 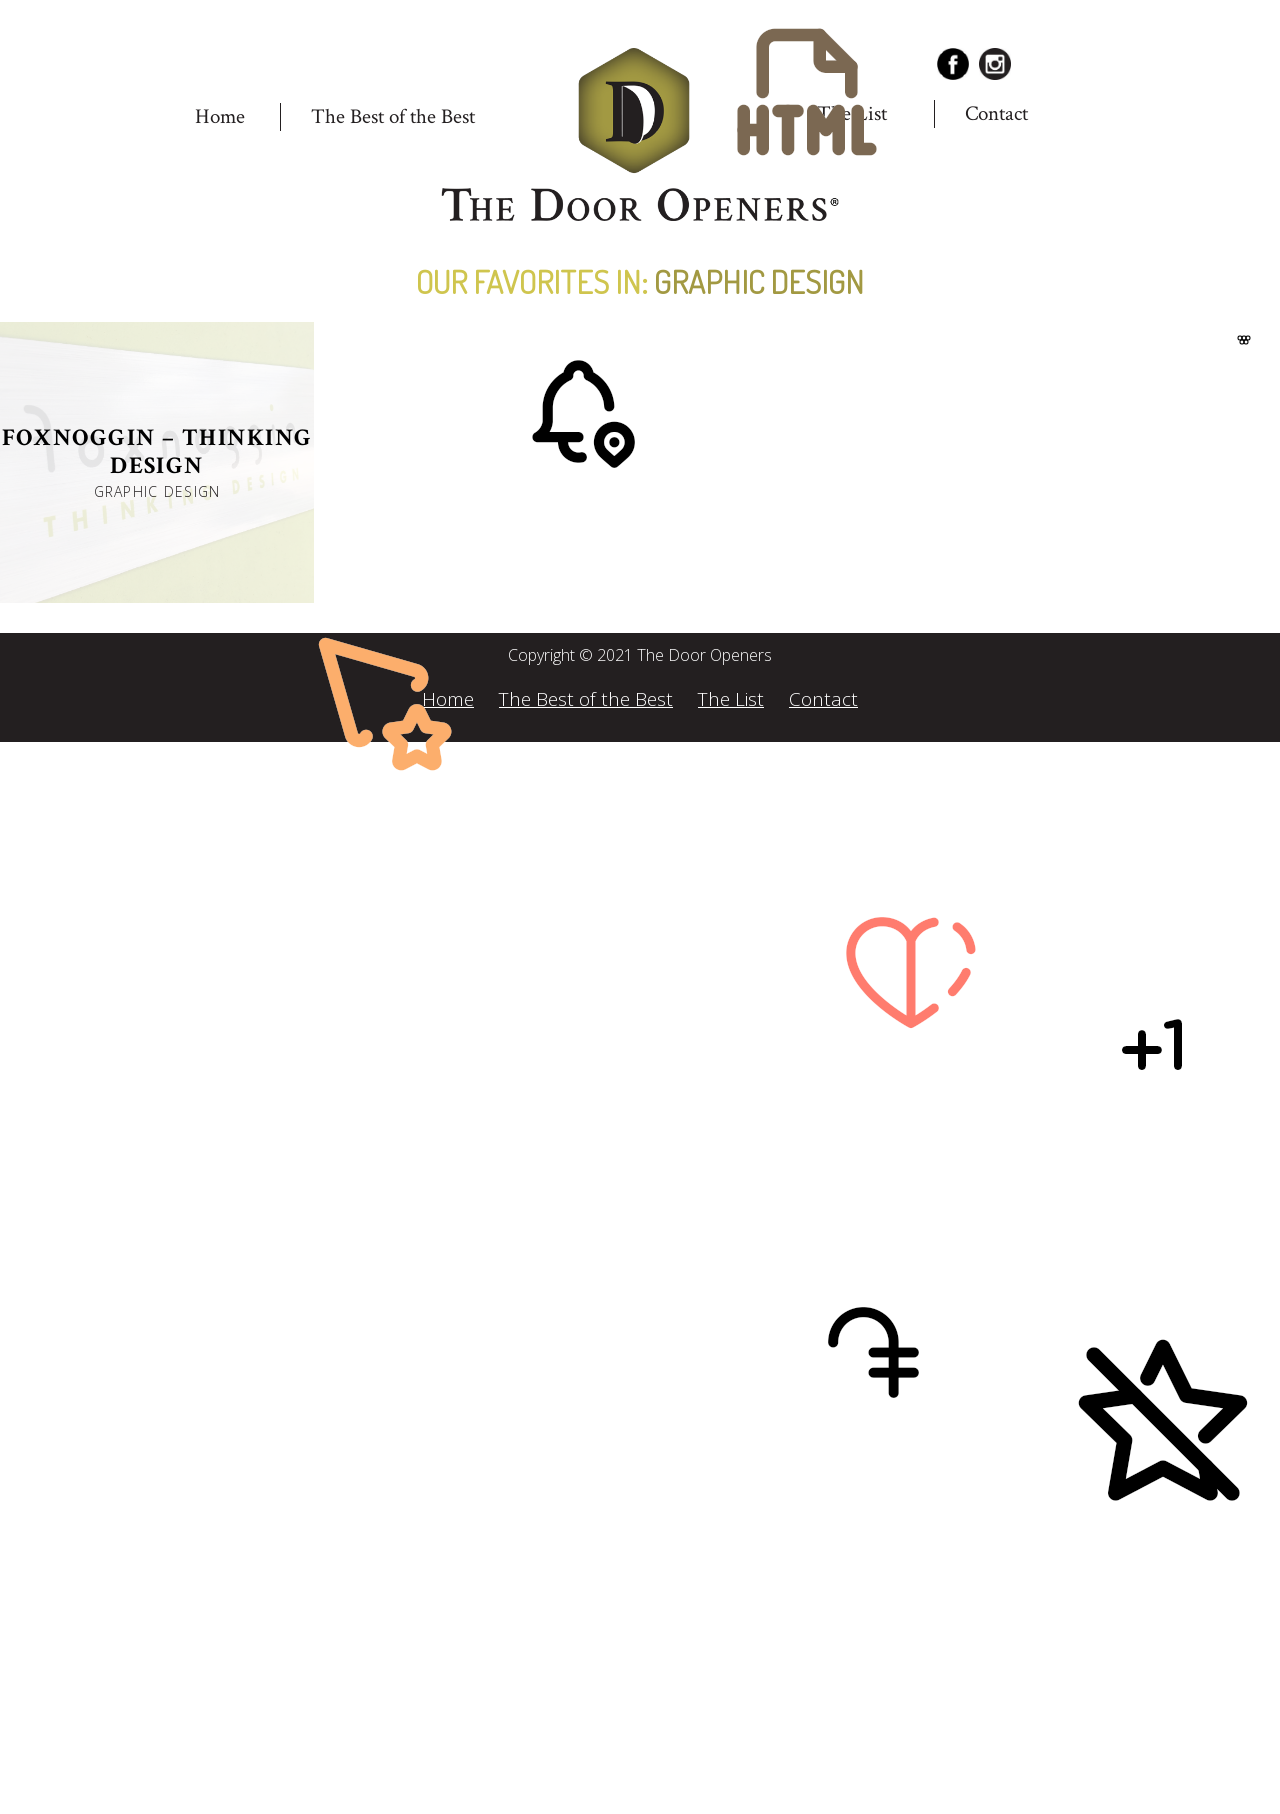 What do you see at coordinates (1154, 1046) in the screenshot?
I see `add one to a count or quantity` at bounding box center [1154, 1046].